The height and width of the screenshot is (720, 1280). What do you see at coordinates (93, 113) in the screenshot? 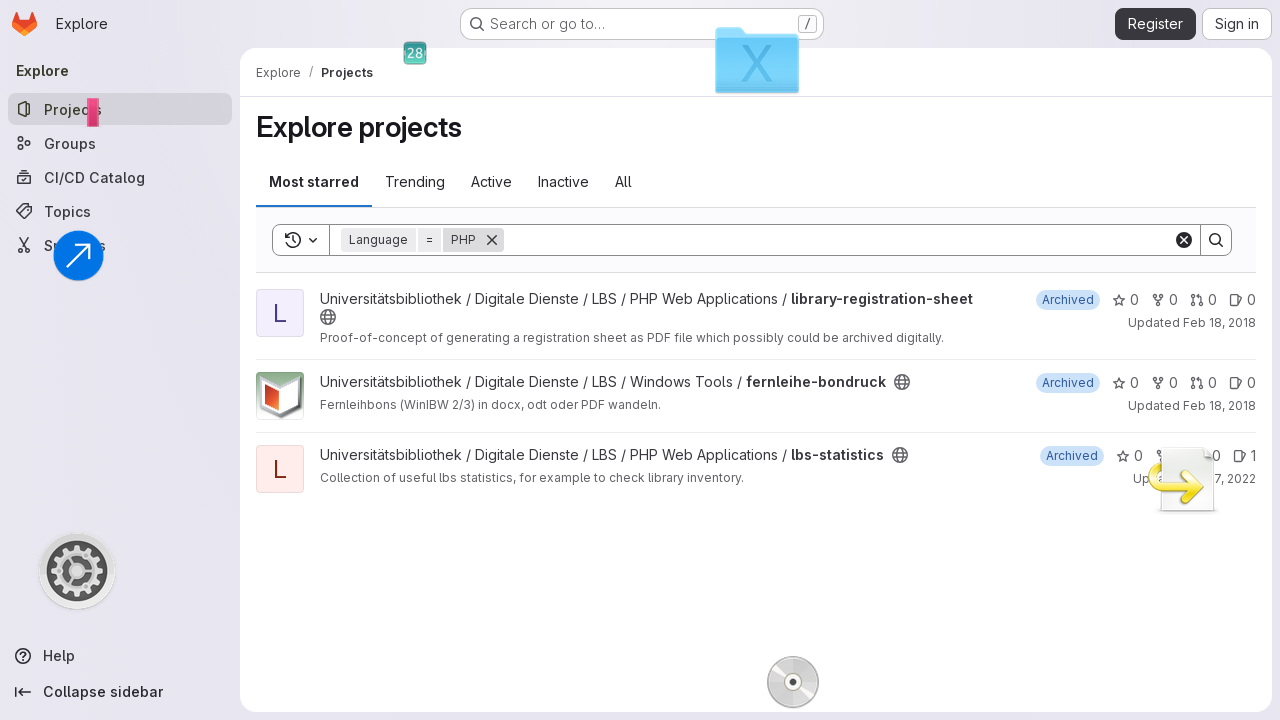
I see `iPod nano device connected` at bounding box center [93, 113].